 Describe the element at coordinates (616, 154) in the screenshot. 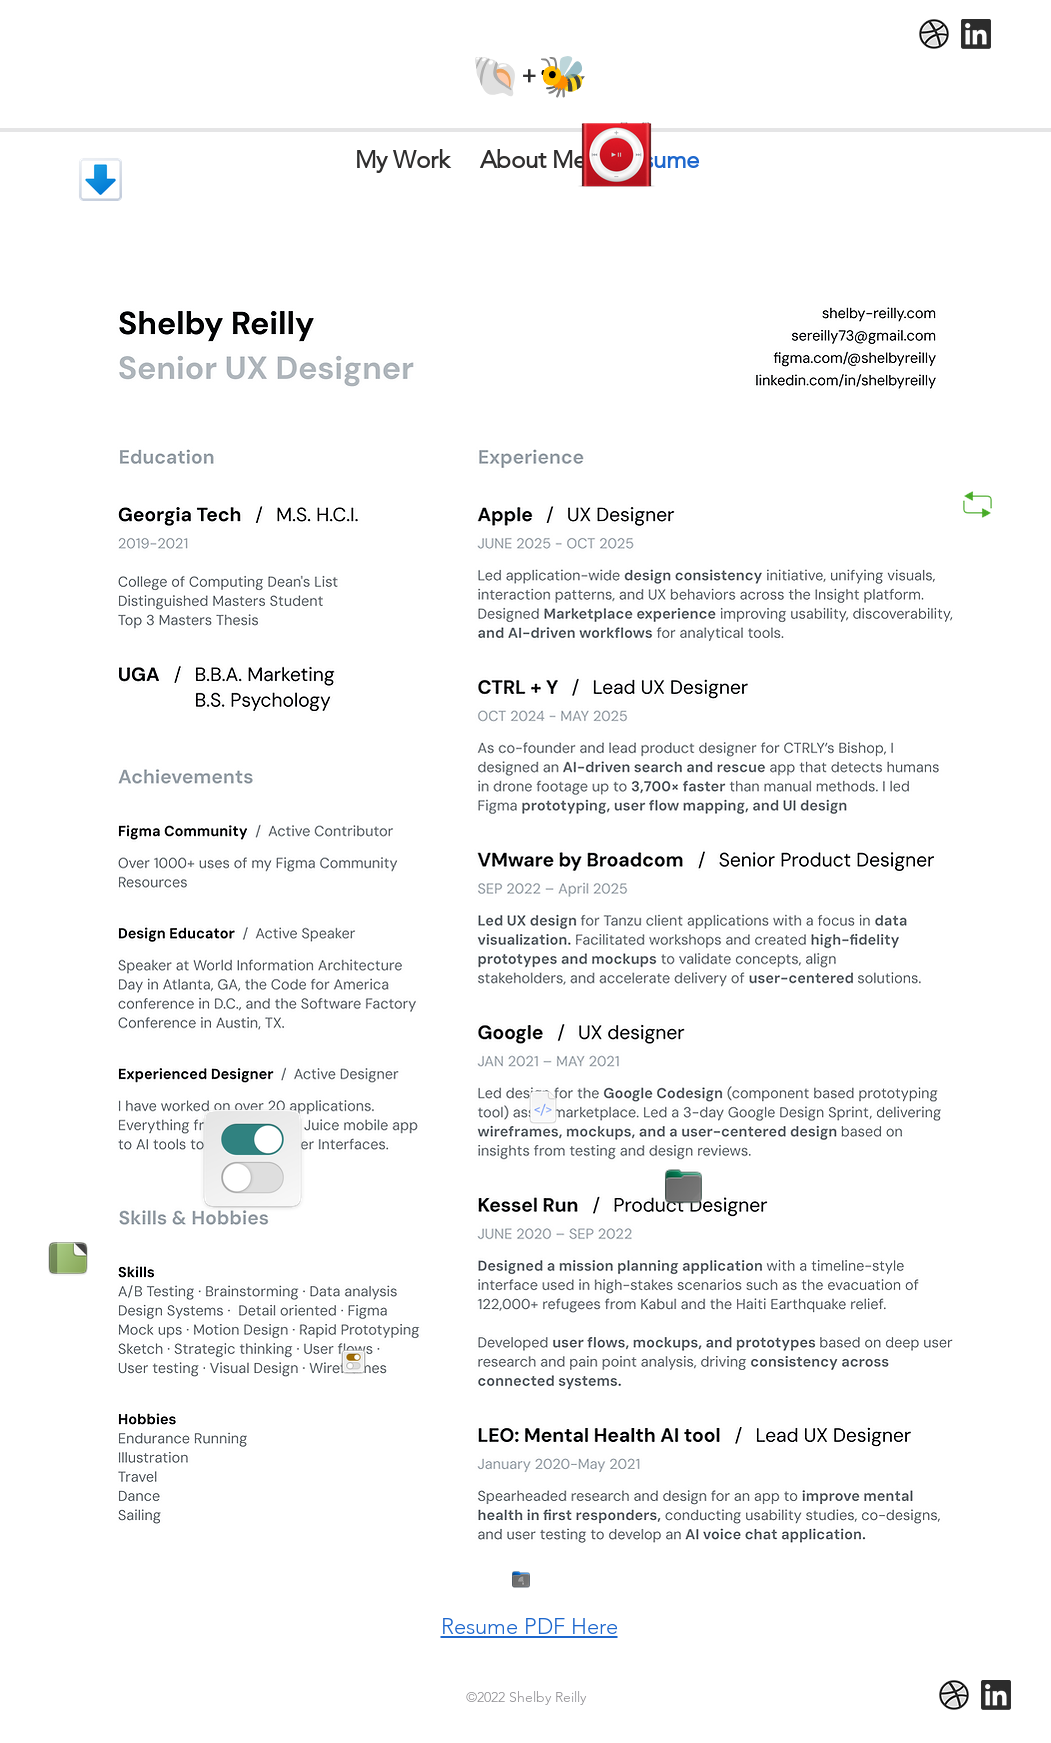

I see `indicates a connected iPod shuffle device` at that location.